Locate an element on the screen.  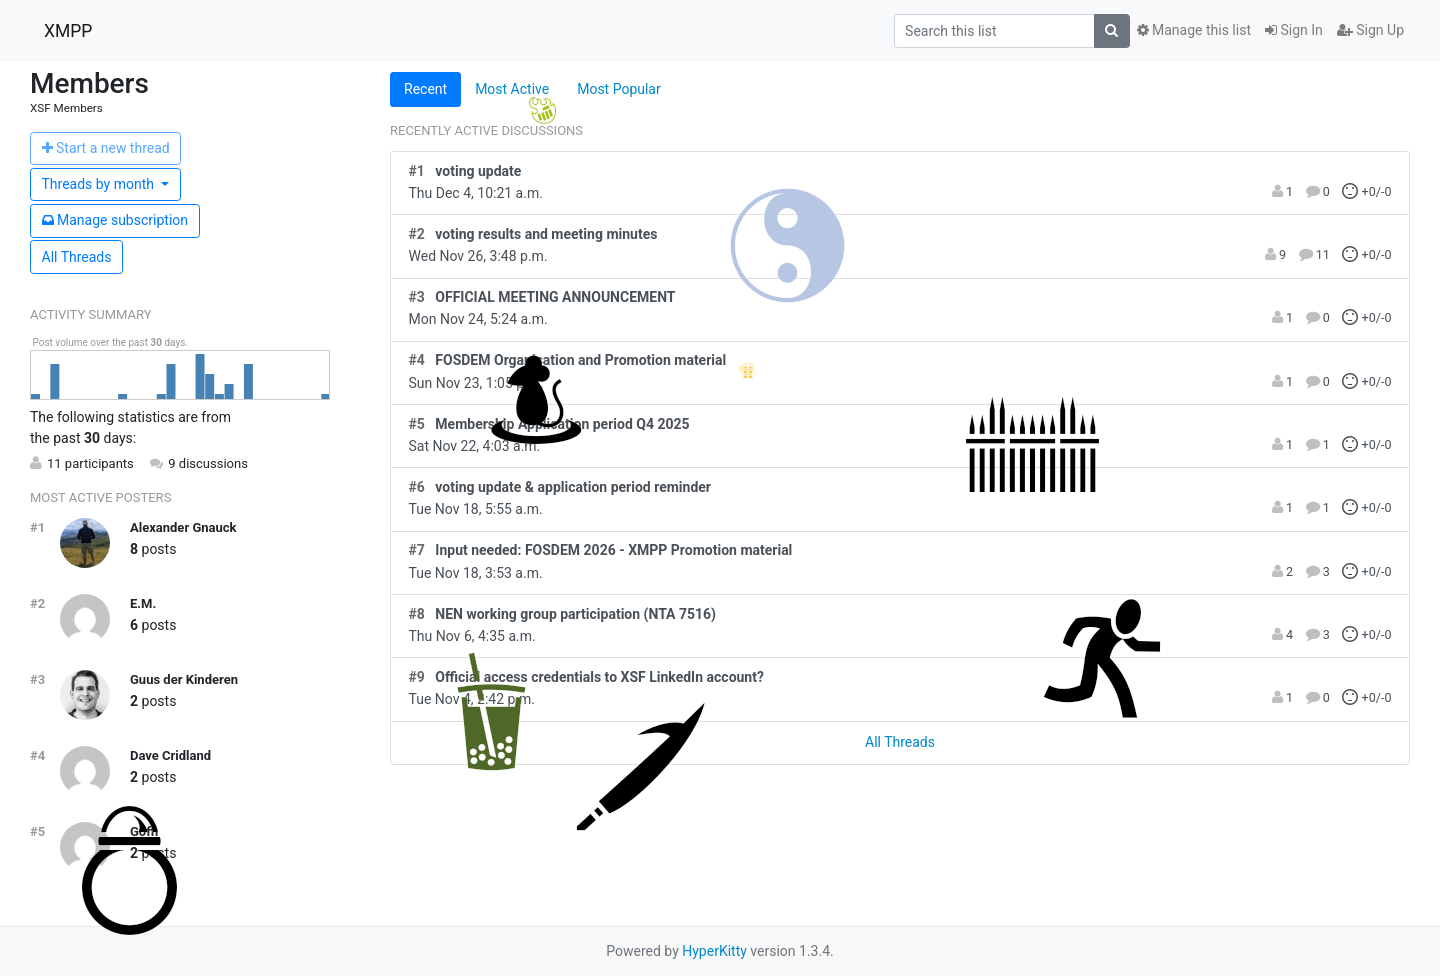
toggle balance or harmony settings is located at coordinates (787, 245).